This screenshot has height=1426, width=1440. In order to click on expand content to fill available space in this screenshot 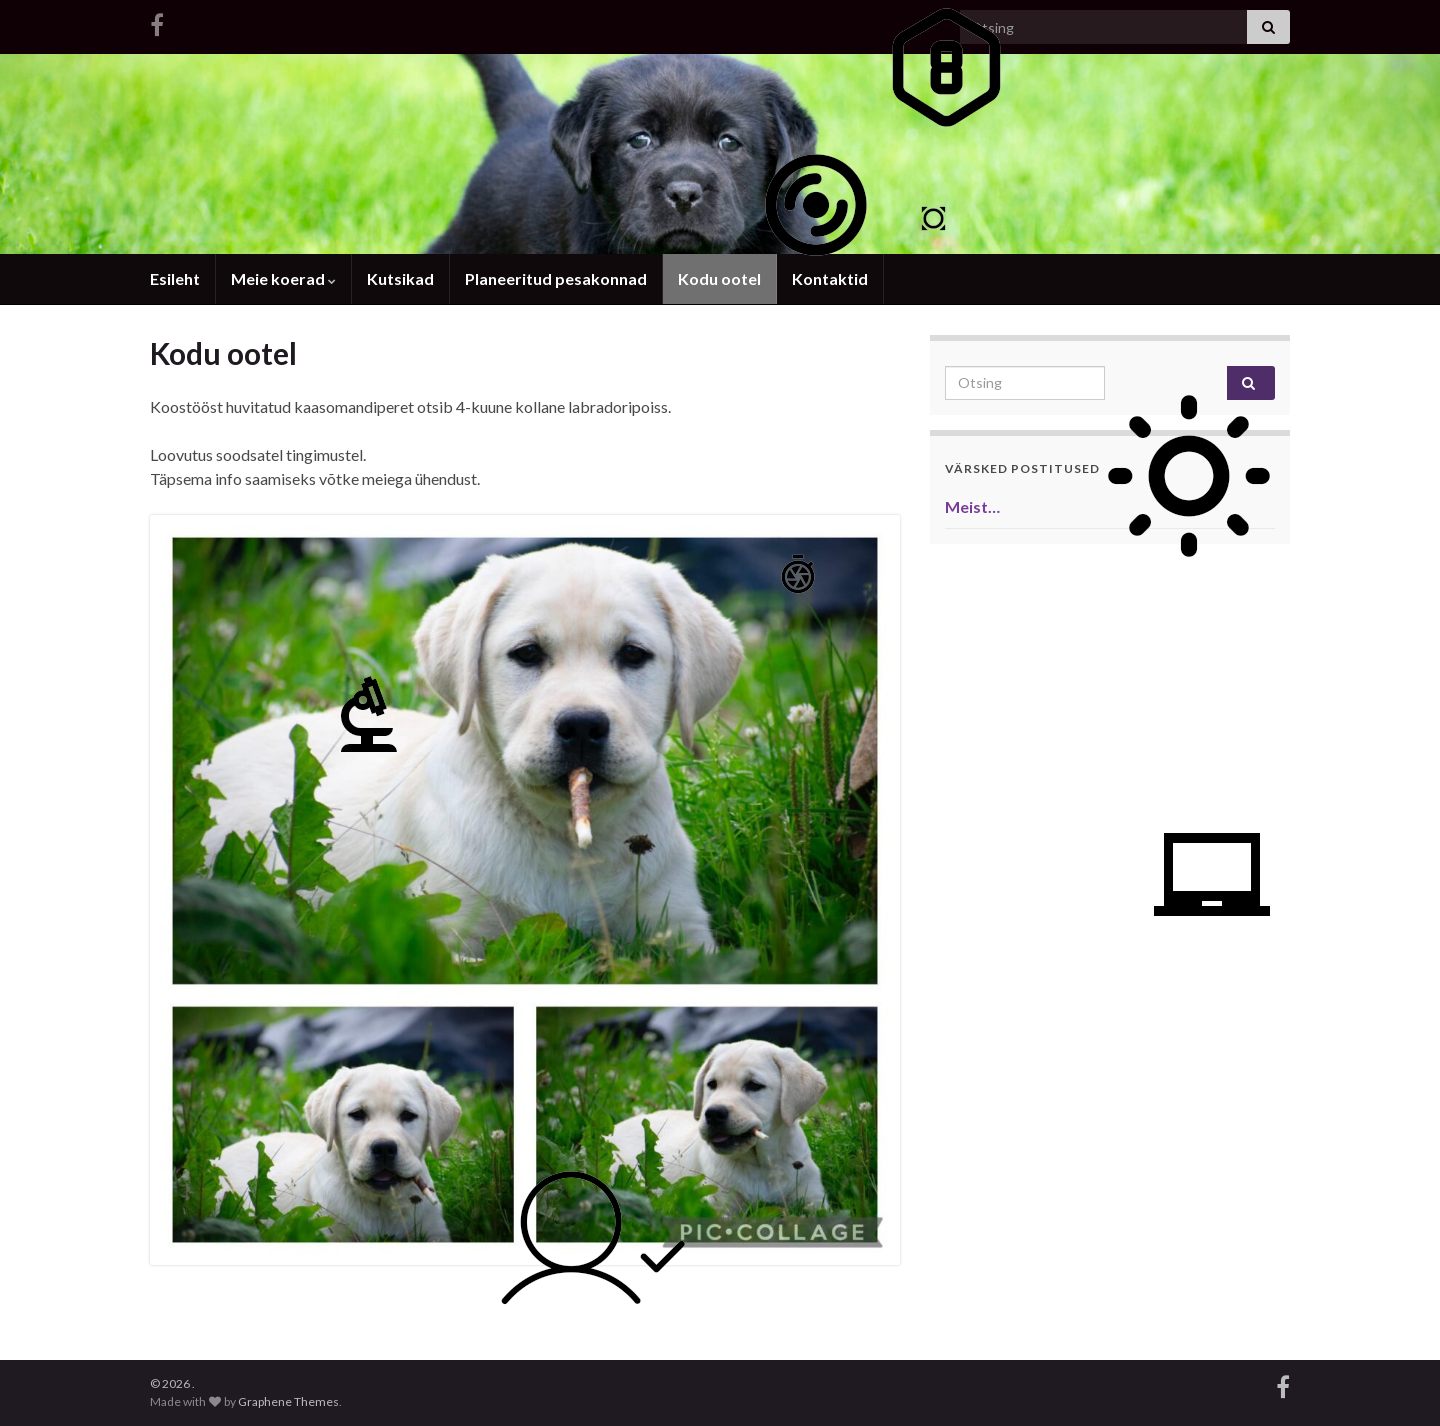, I will do `click(933, 218)`.